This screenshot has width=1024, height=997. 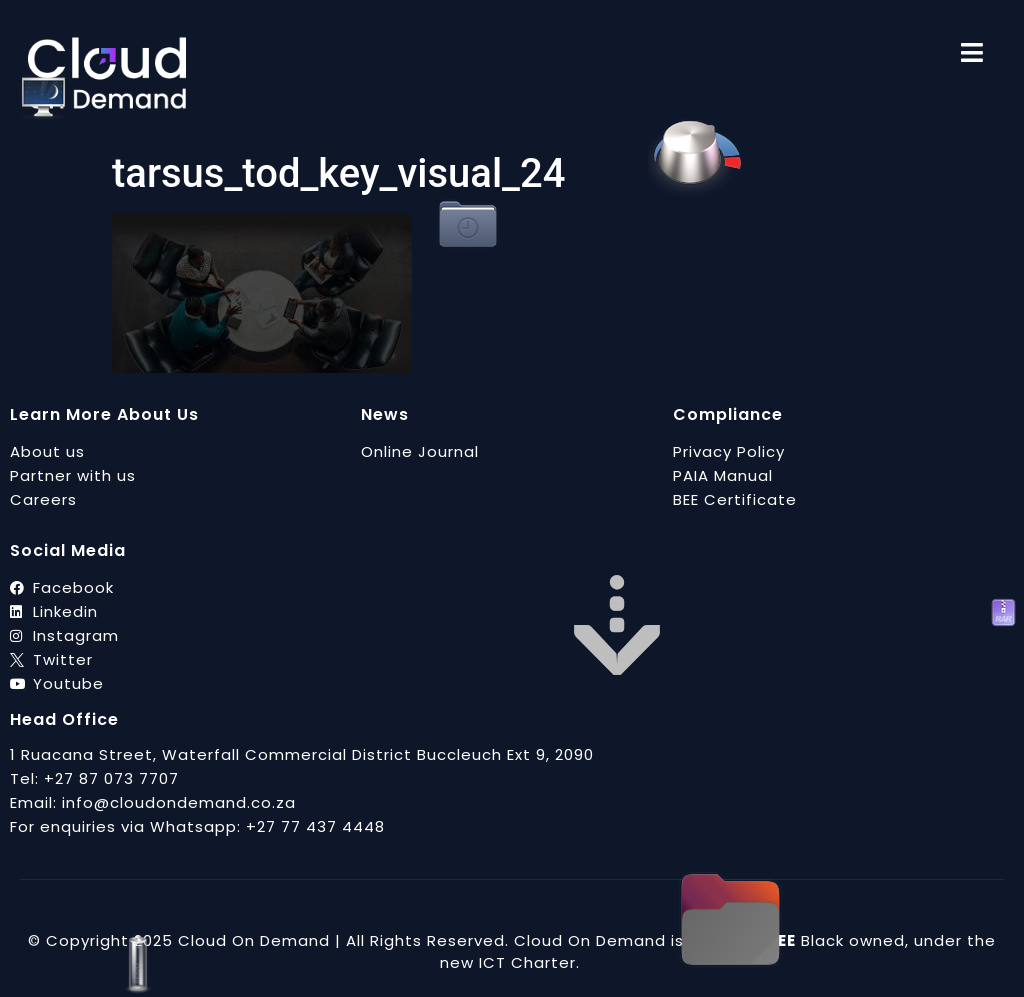 What do you see at coordinates (43, 96) in the screenshot?
I see `access screensaver settings` at bounding box center [43, 96].